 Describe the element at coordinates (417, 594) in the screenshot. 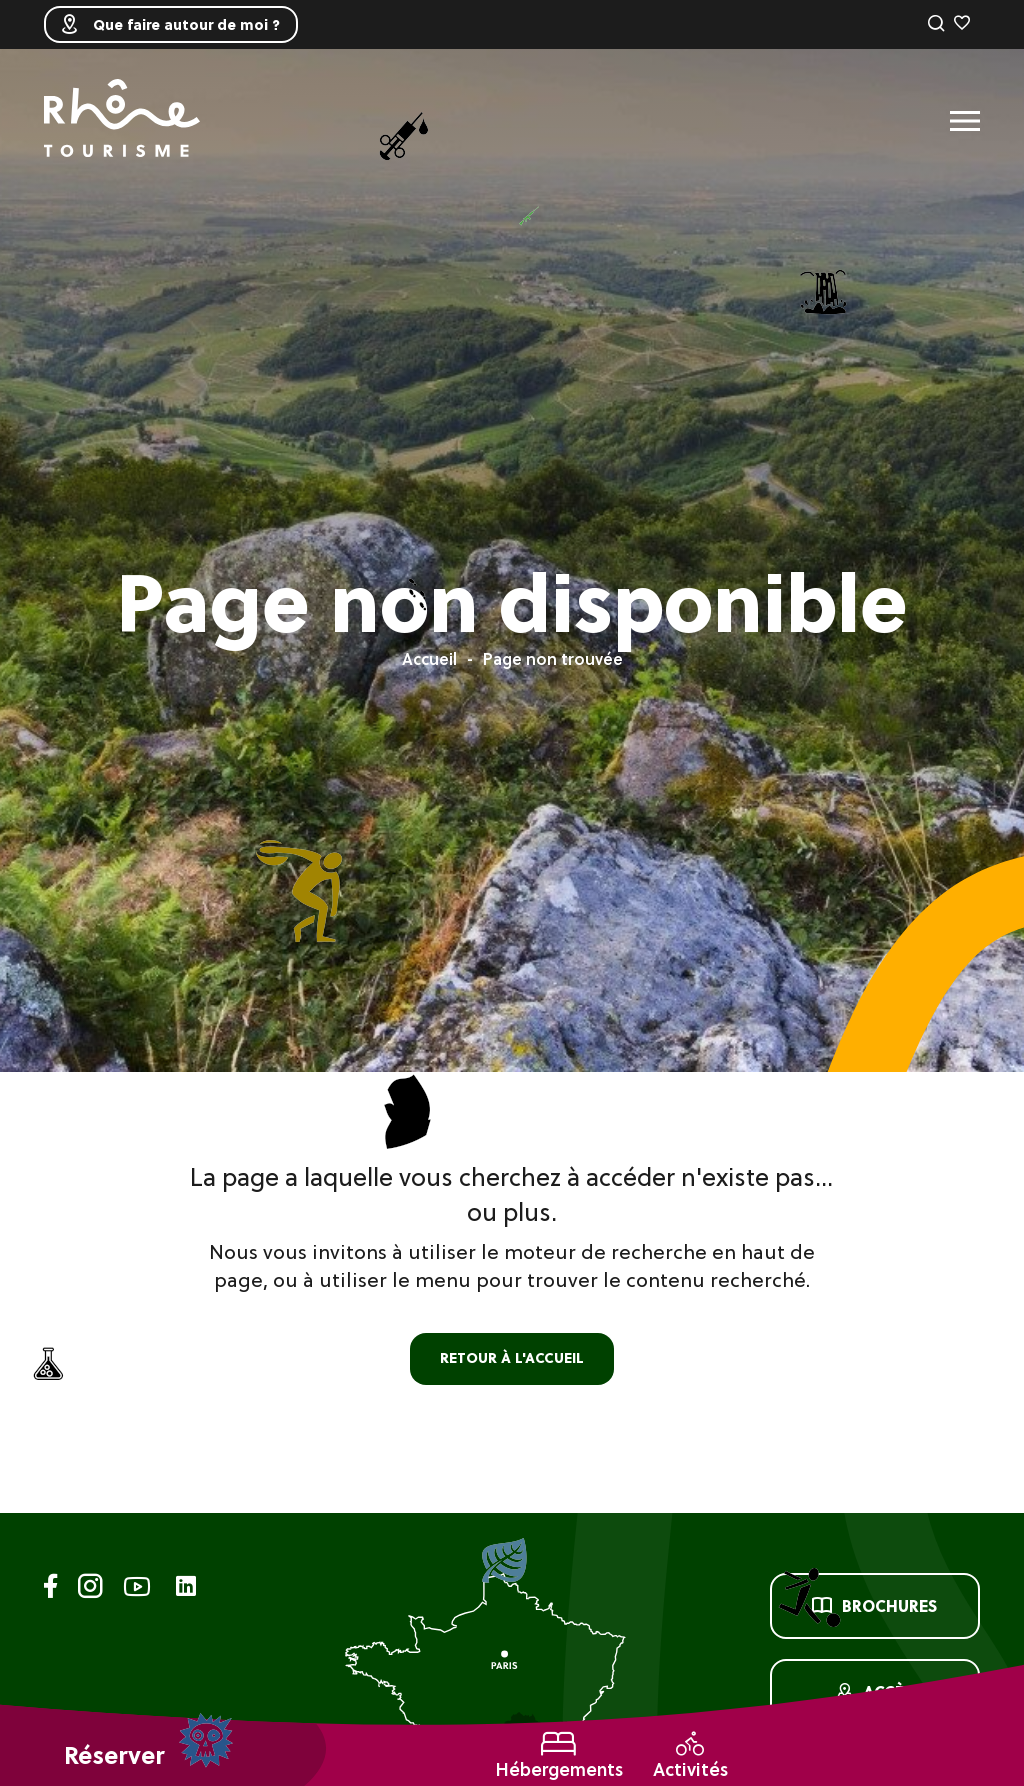

I see `track your steps or walking activity` at that location.